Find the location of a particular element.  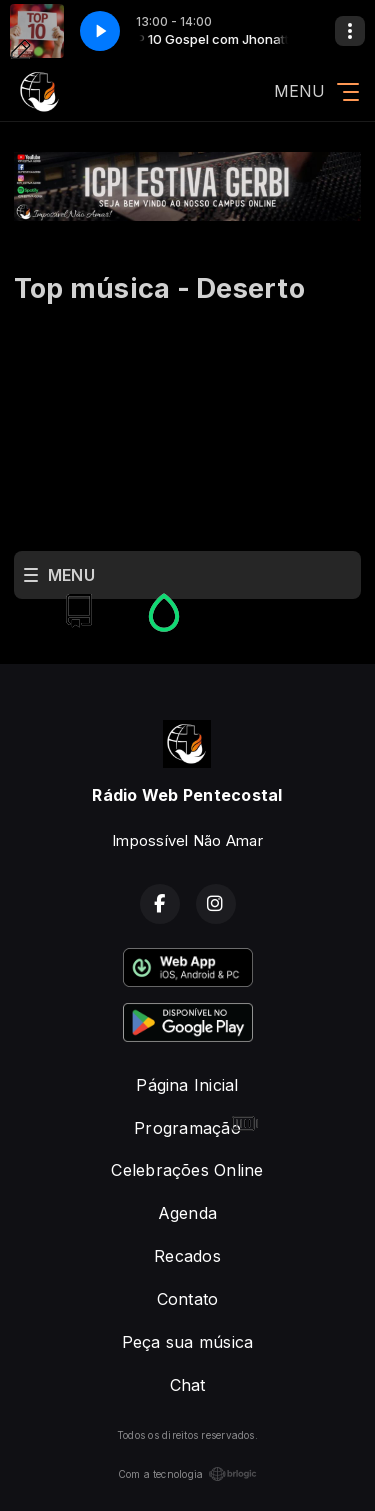

indicates battery is fully charged is located at coordinates (244, 1123).